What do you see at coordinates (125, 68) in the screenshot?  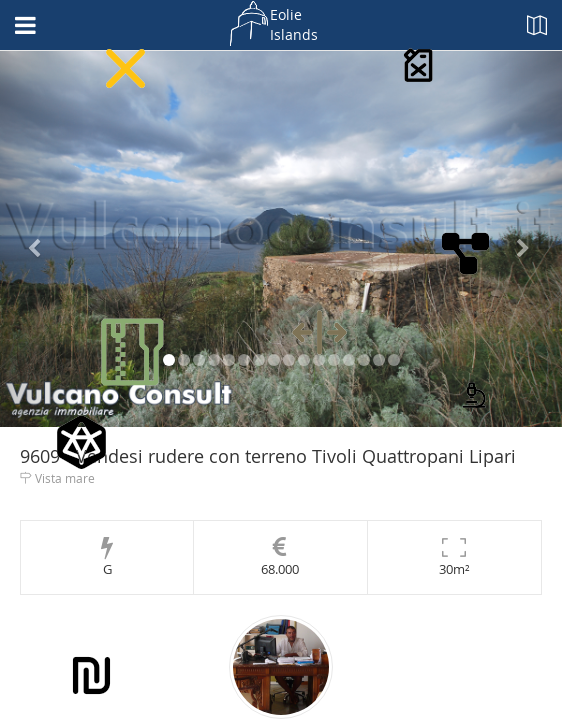 I see `close or dismiss a dialog` at bounding box center [125, 68].